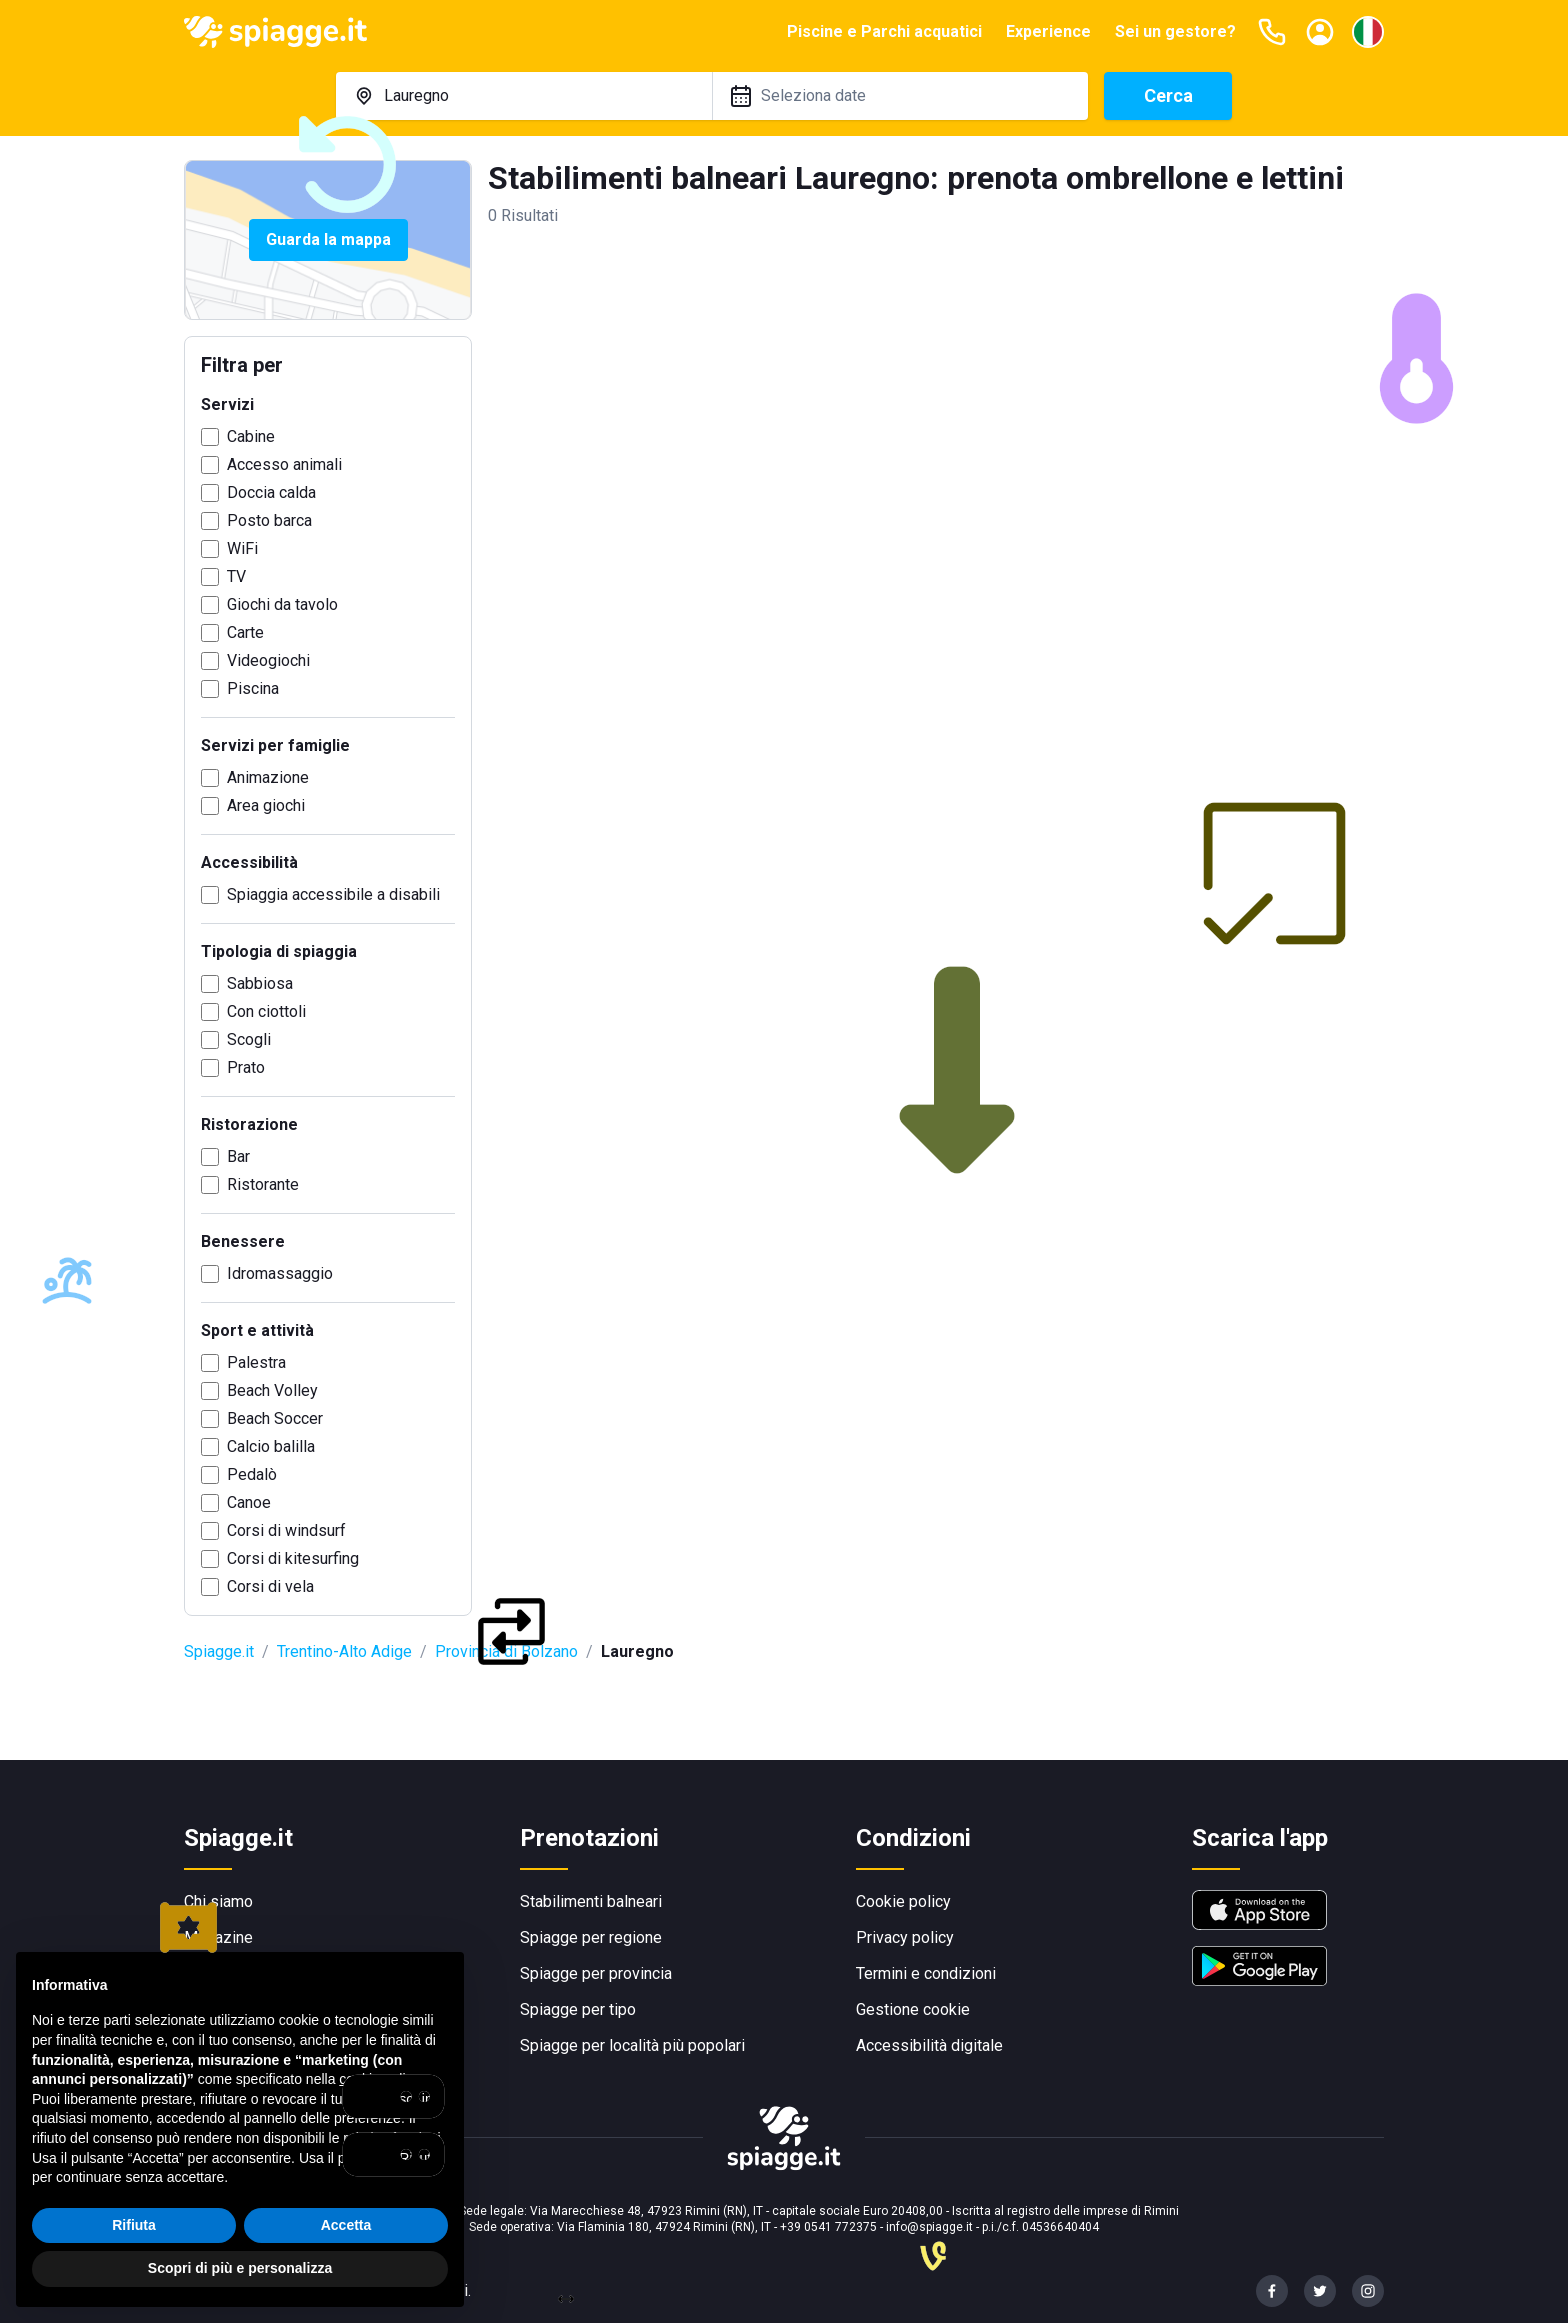 The width and height of the screenshot is (1568, 2323). What do you see at coordinates (393, 2125) in the screenshot?
I see `access server settings or management` at bounding box center [393, 2125].